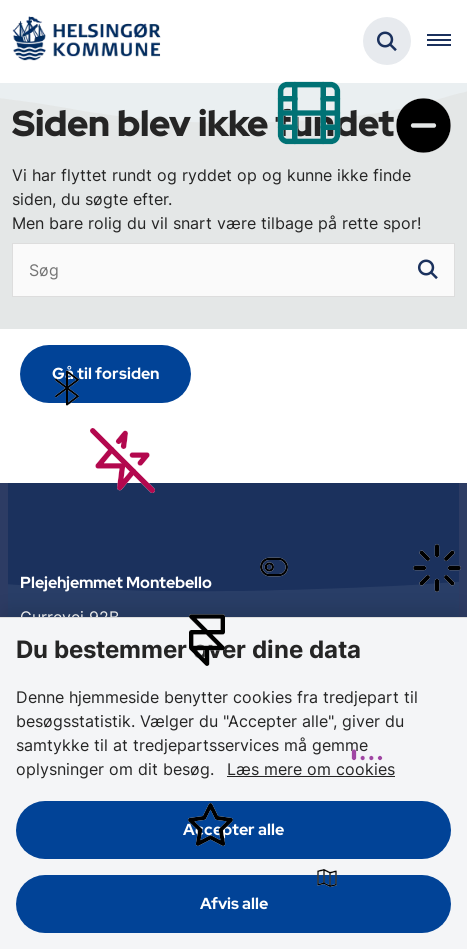 The height and width of the screenshot is (949, 467). What do you see at coordinates (367, 745) in the screenshot?
I see `indicates weak signal strength` at bounding box center [367, 745].